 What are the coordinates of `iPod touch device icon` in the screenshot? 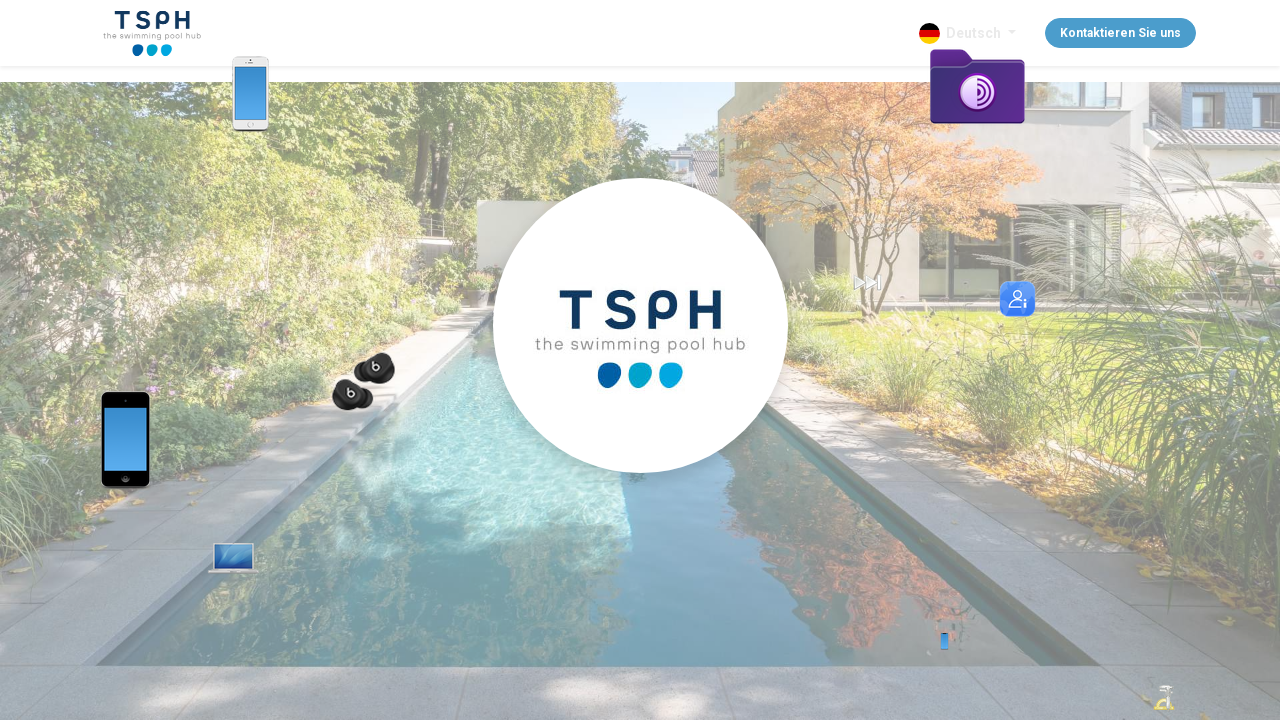 It's located at (125, 438).